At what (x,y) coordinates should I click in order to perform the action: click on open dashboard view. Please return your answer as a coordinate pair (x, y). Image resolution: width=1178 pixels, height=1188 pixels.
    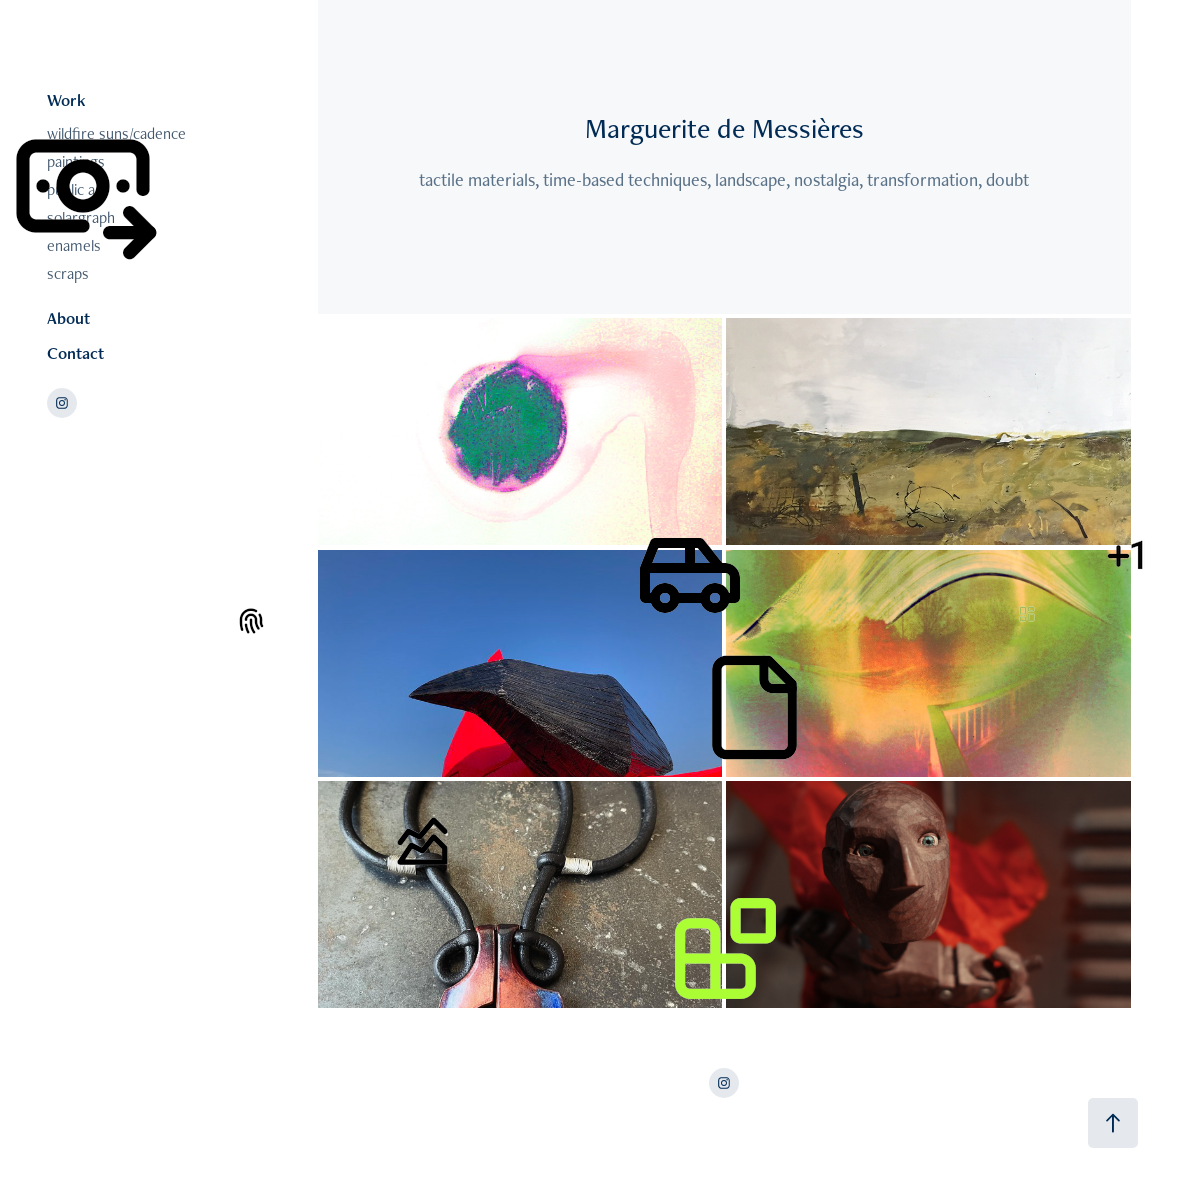
    Looking at the image, I should click on (1027, 614).